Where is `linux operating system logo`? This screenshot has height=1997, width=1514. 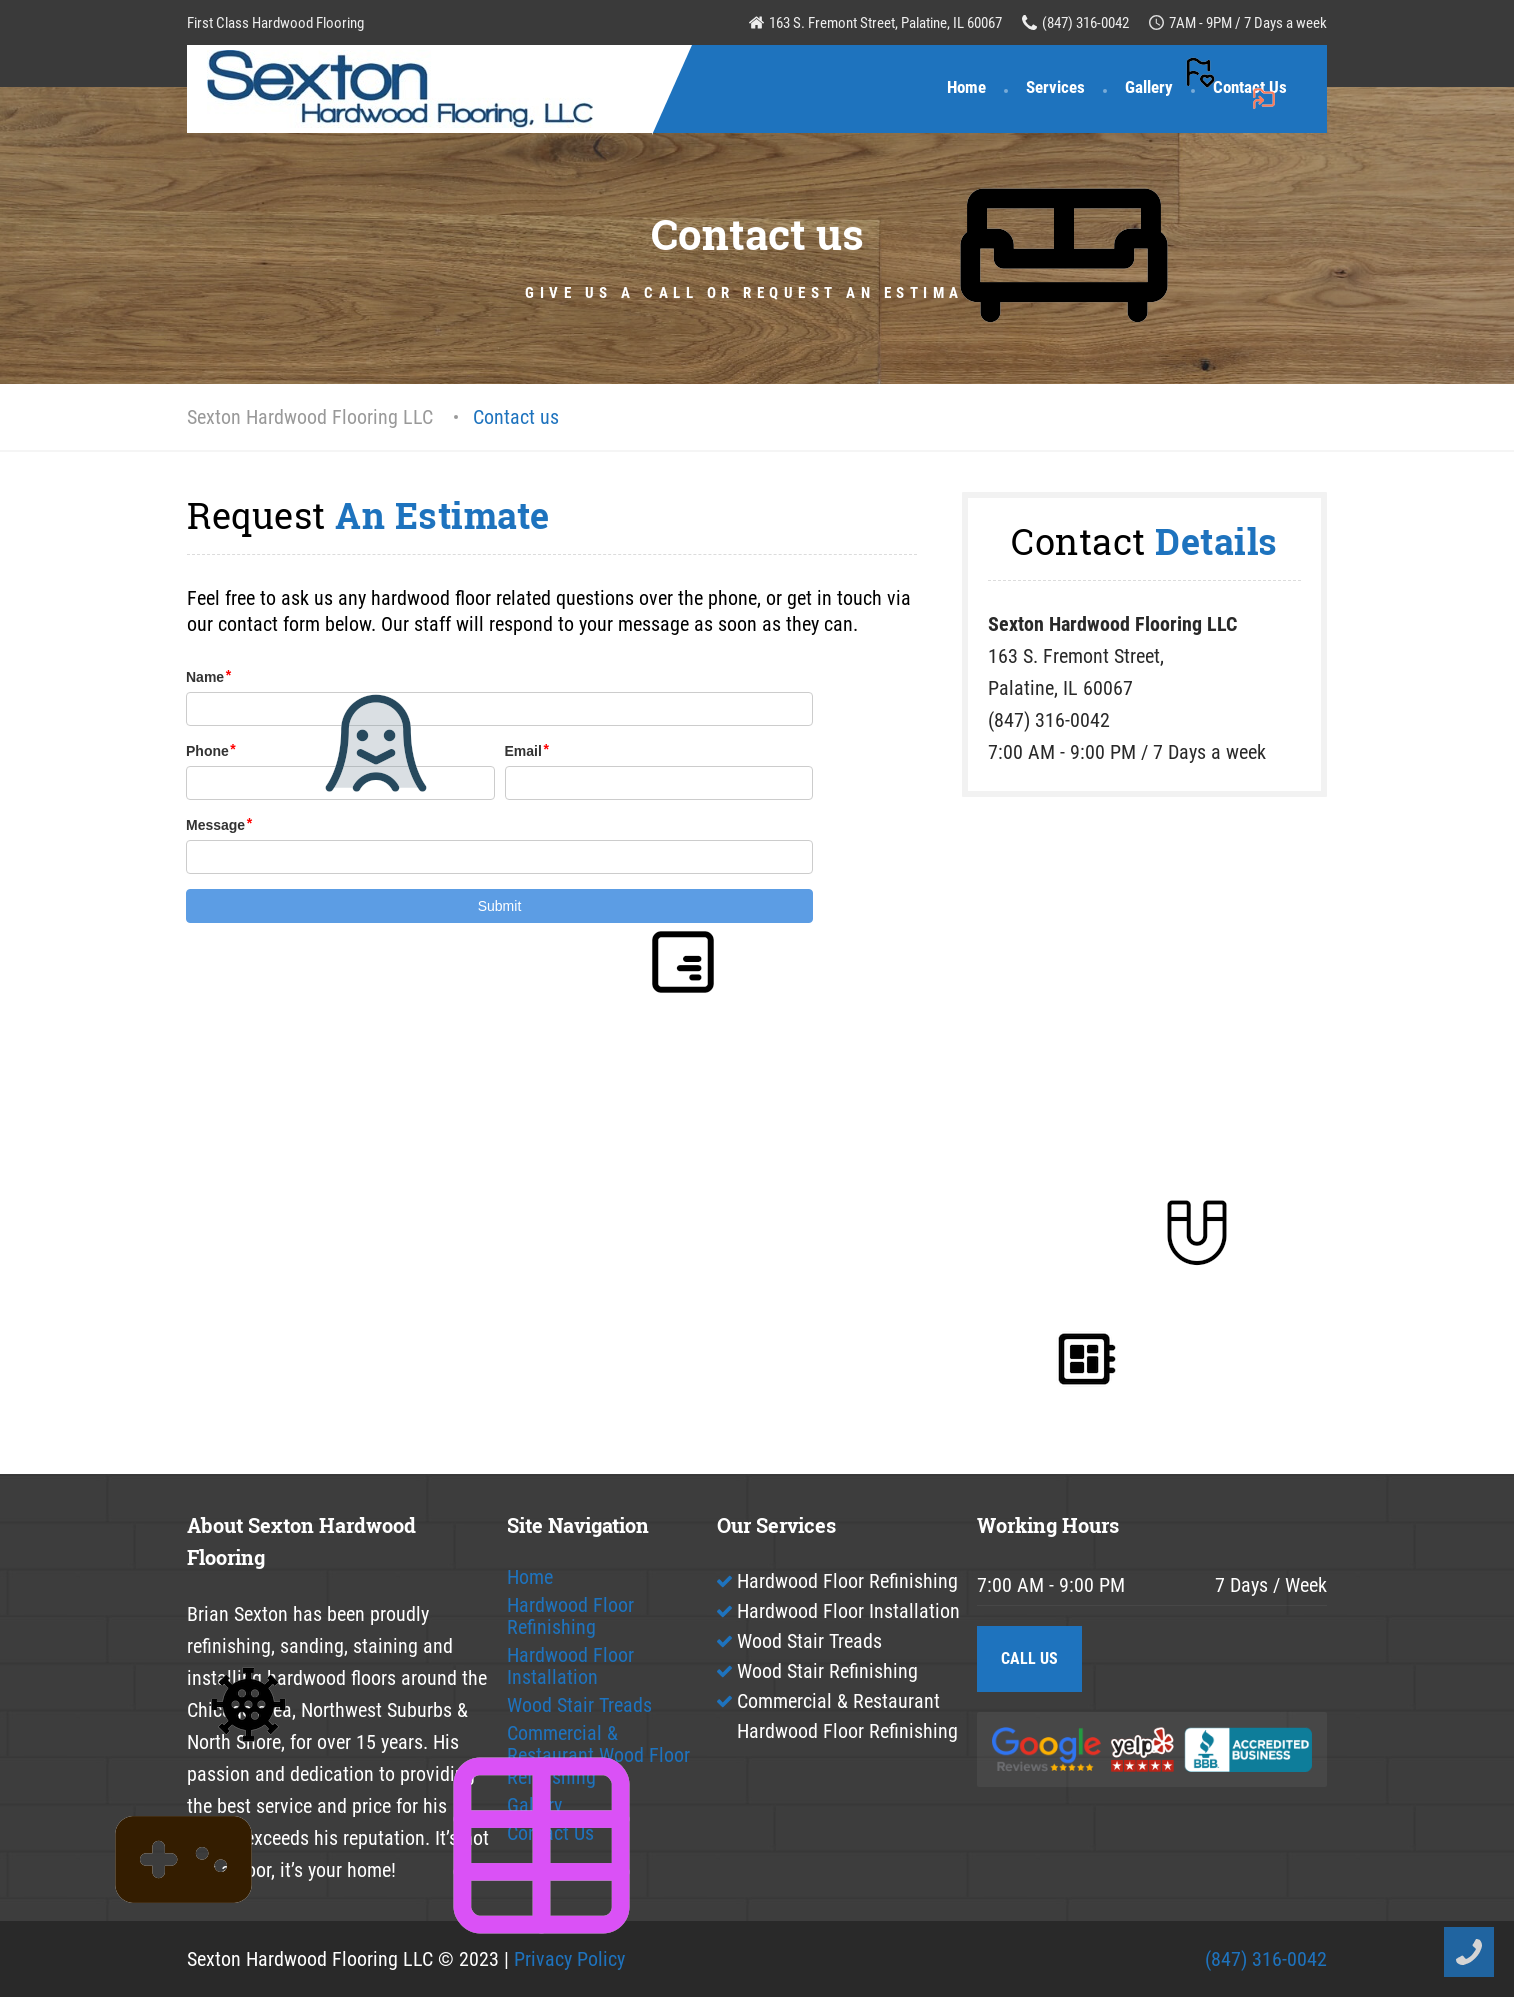
linux operating system logo is located at coordinates (376, 749).